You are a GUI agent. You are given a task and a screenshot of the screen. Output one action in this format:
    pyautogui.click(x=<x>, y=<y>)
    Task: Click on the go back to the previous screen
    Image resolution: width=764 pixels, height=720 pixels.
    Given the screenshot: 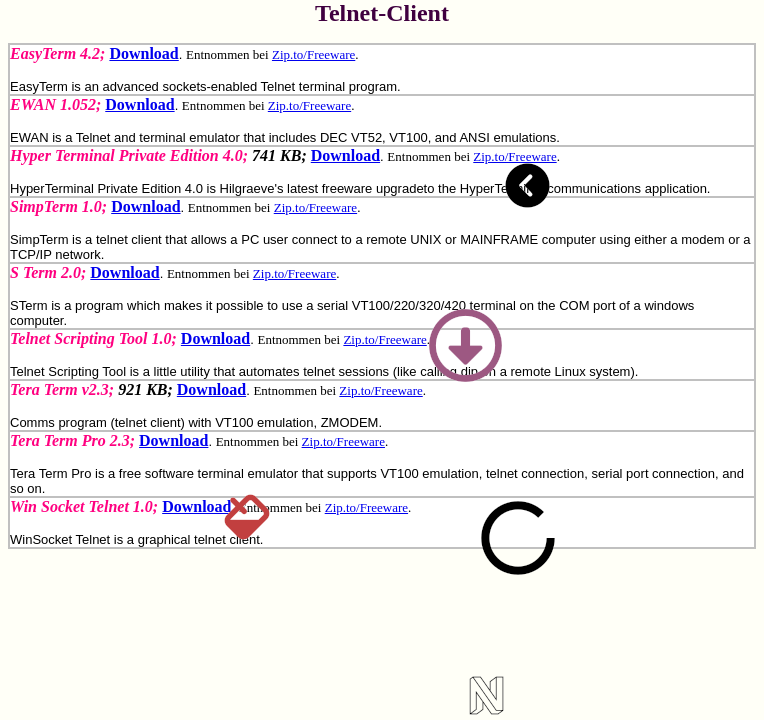 What is the action you would take?
    pyautogui.click(x=527, y=185)
    